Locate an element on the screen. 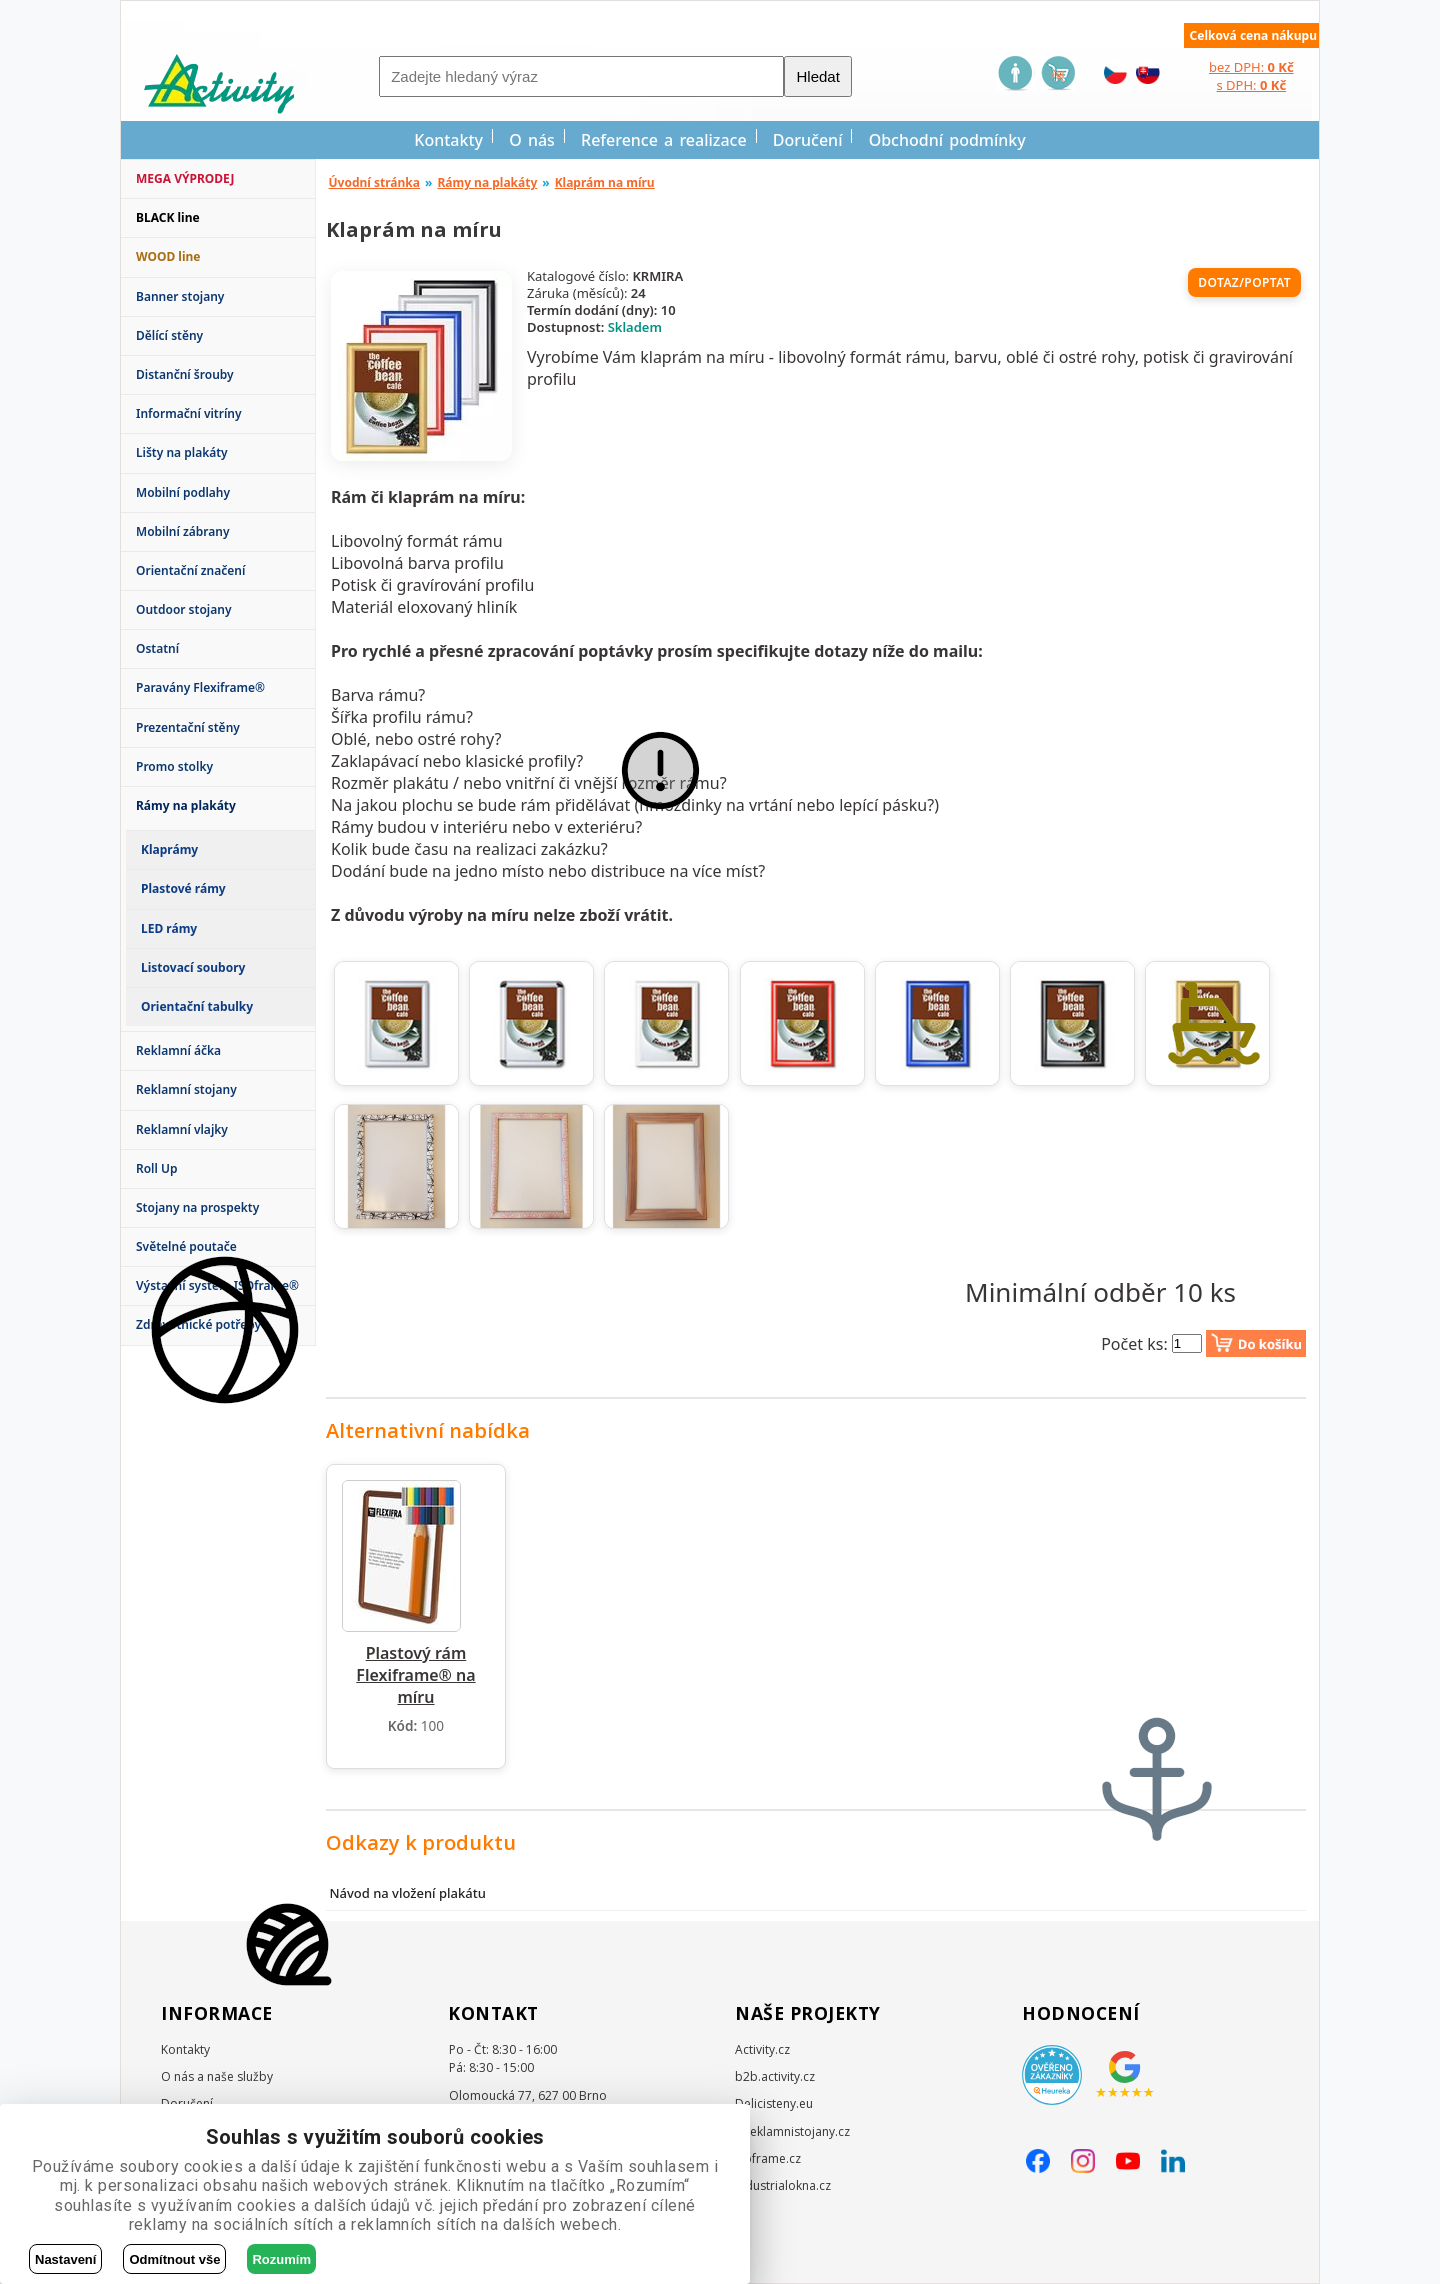  access shipping or delivery options is located at coordinates (1214, 1023).